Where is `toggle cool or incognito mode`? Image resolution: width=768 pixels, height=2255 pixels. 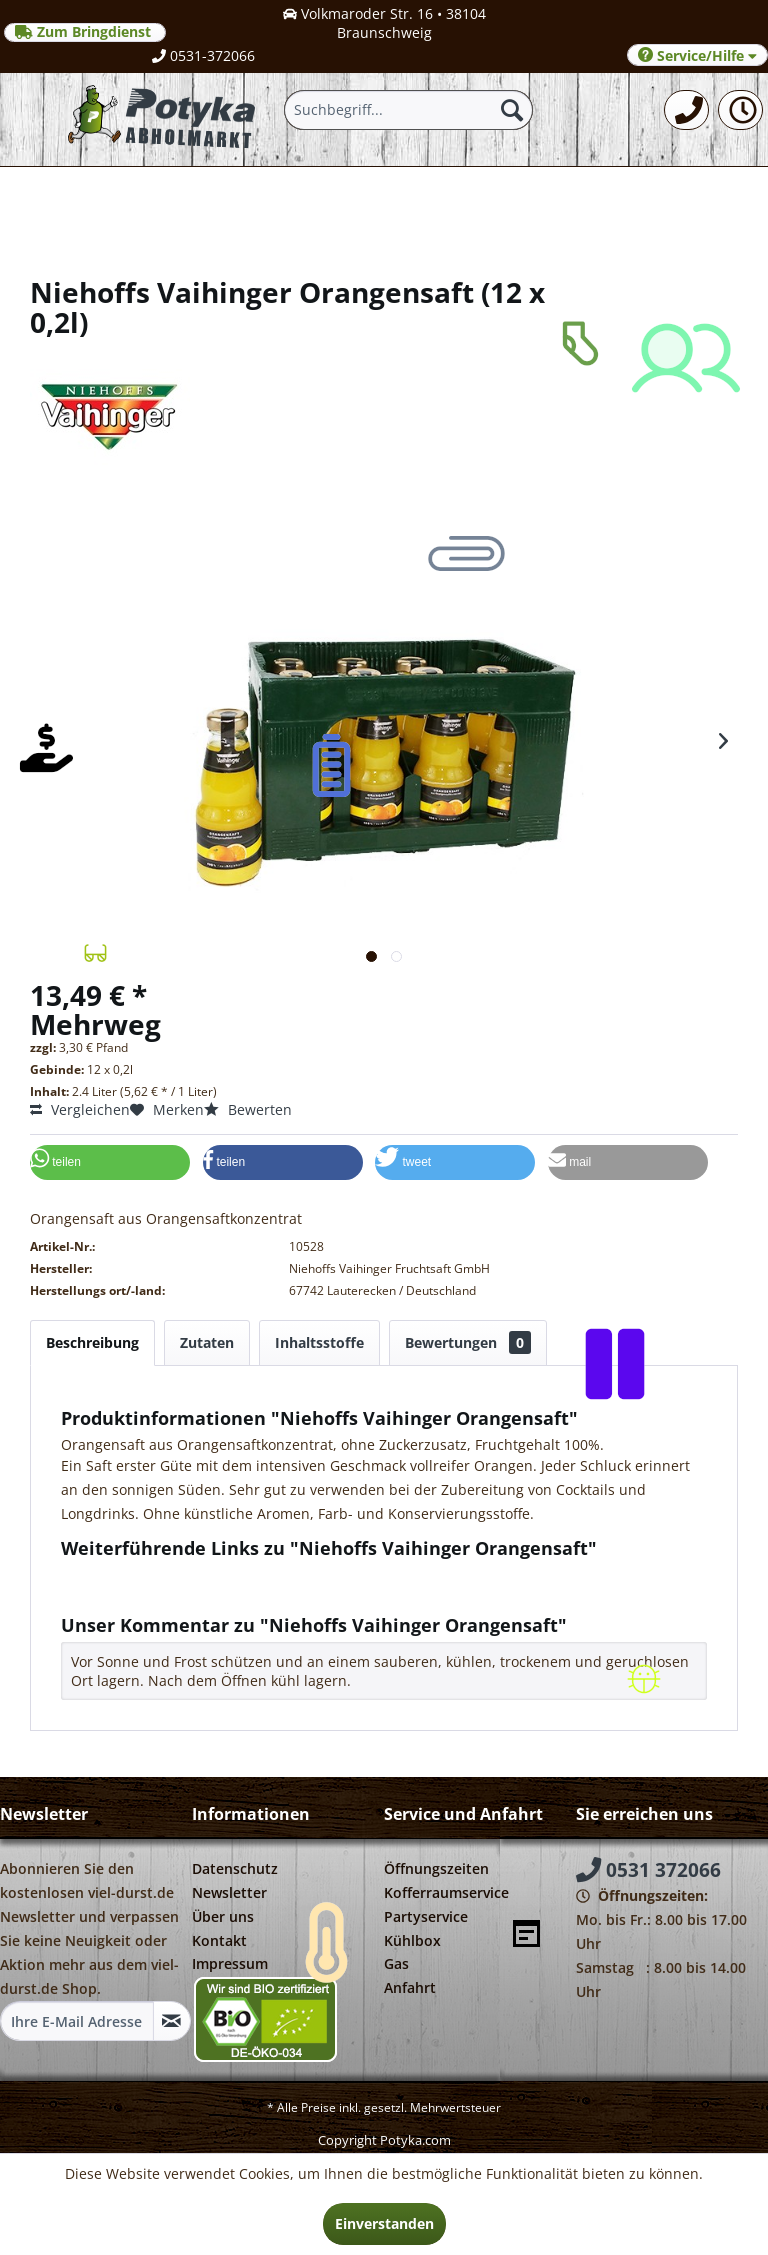
toggle cool or incognito mode is located at coordinates (95, 953).